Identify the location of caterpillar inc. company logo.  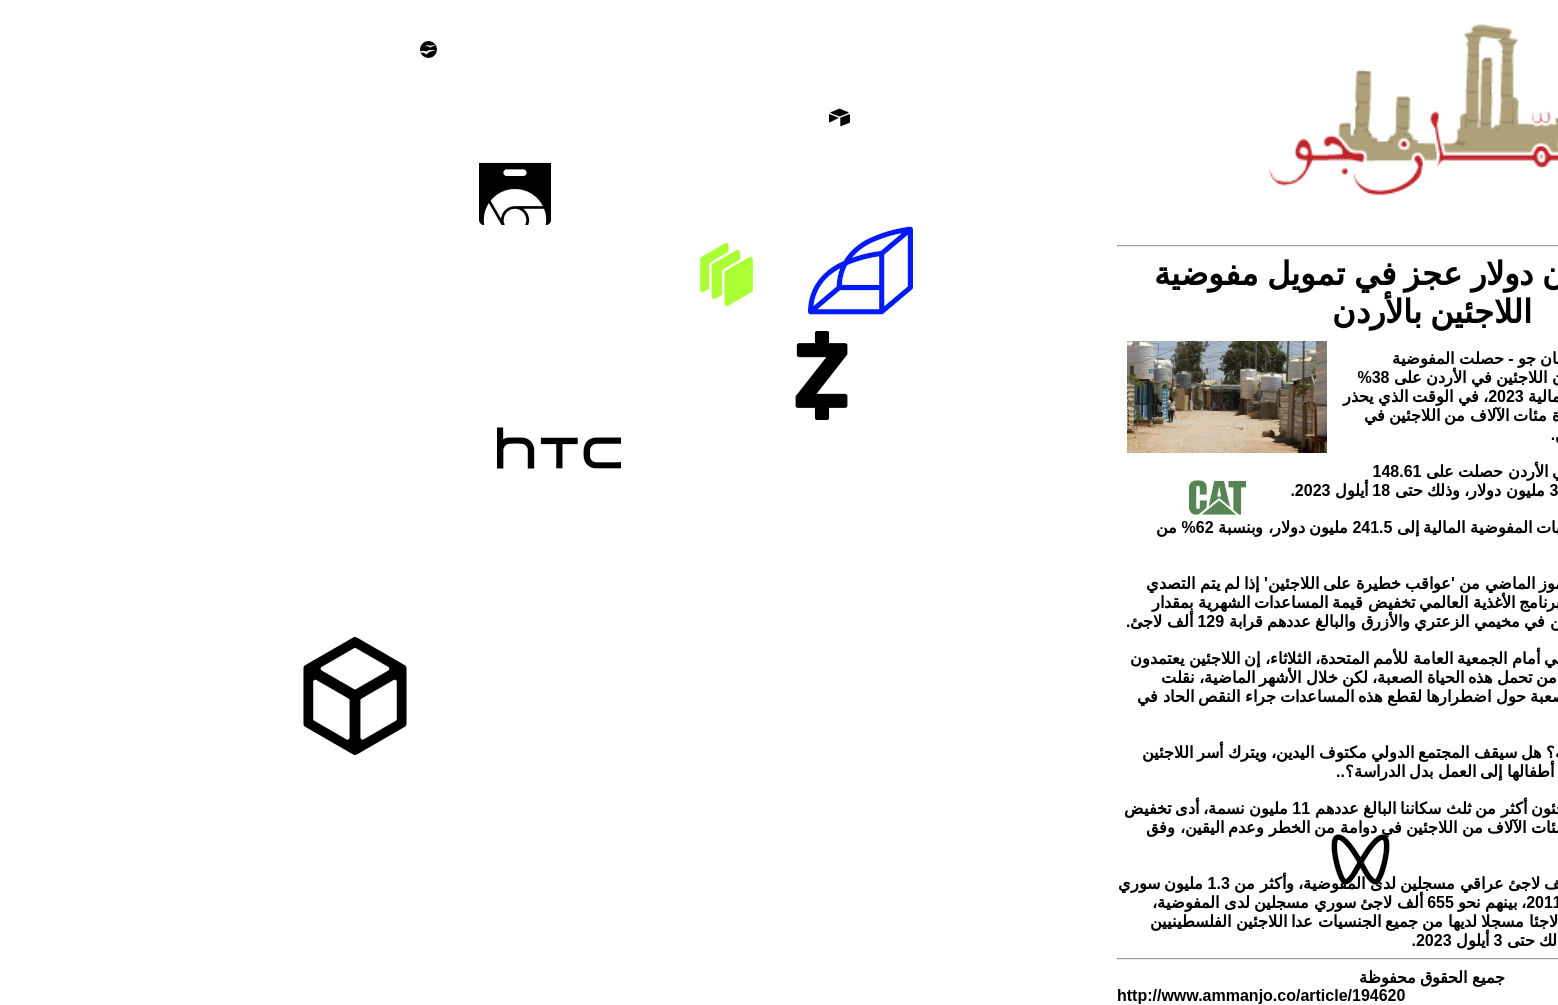
(1217, 497).